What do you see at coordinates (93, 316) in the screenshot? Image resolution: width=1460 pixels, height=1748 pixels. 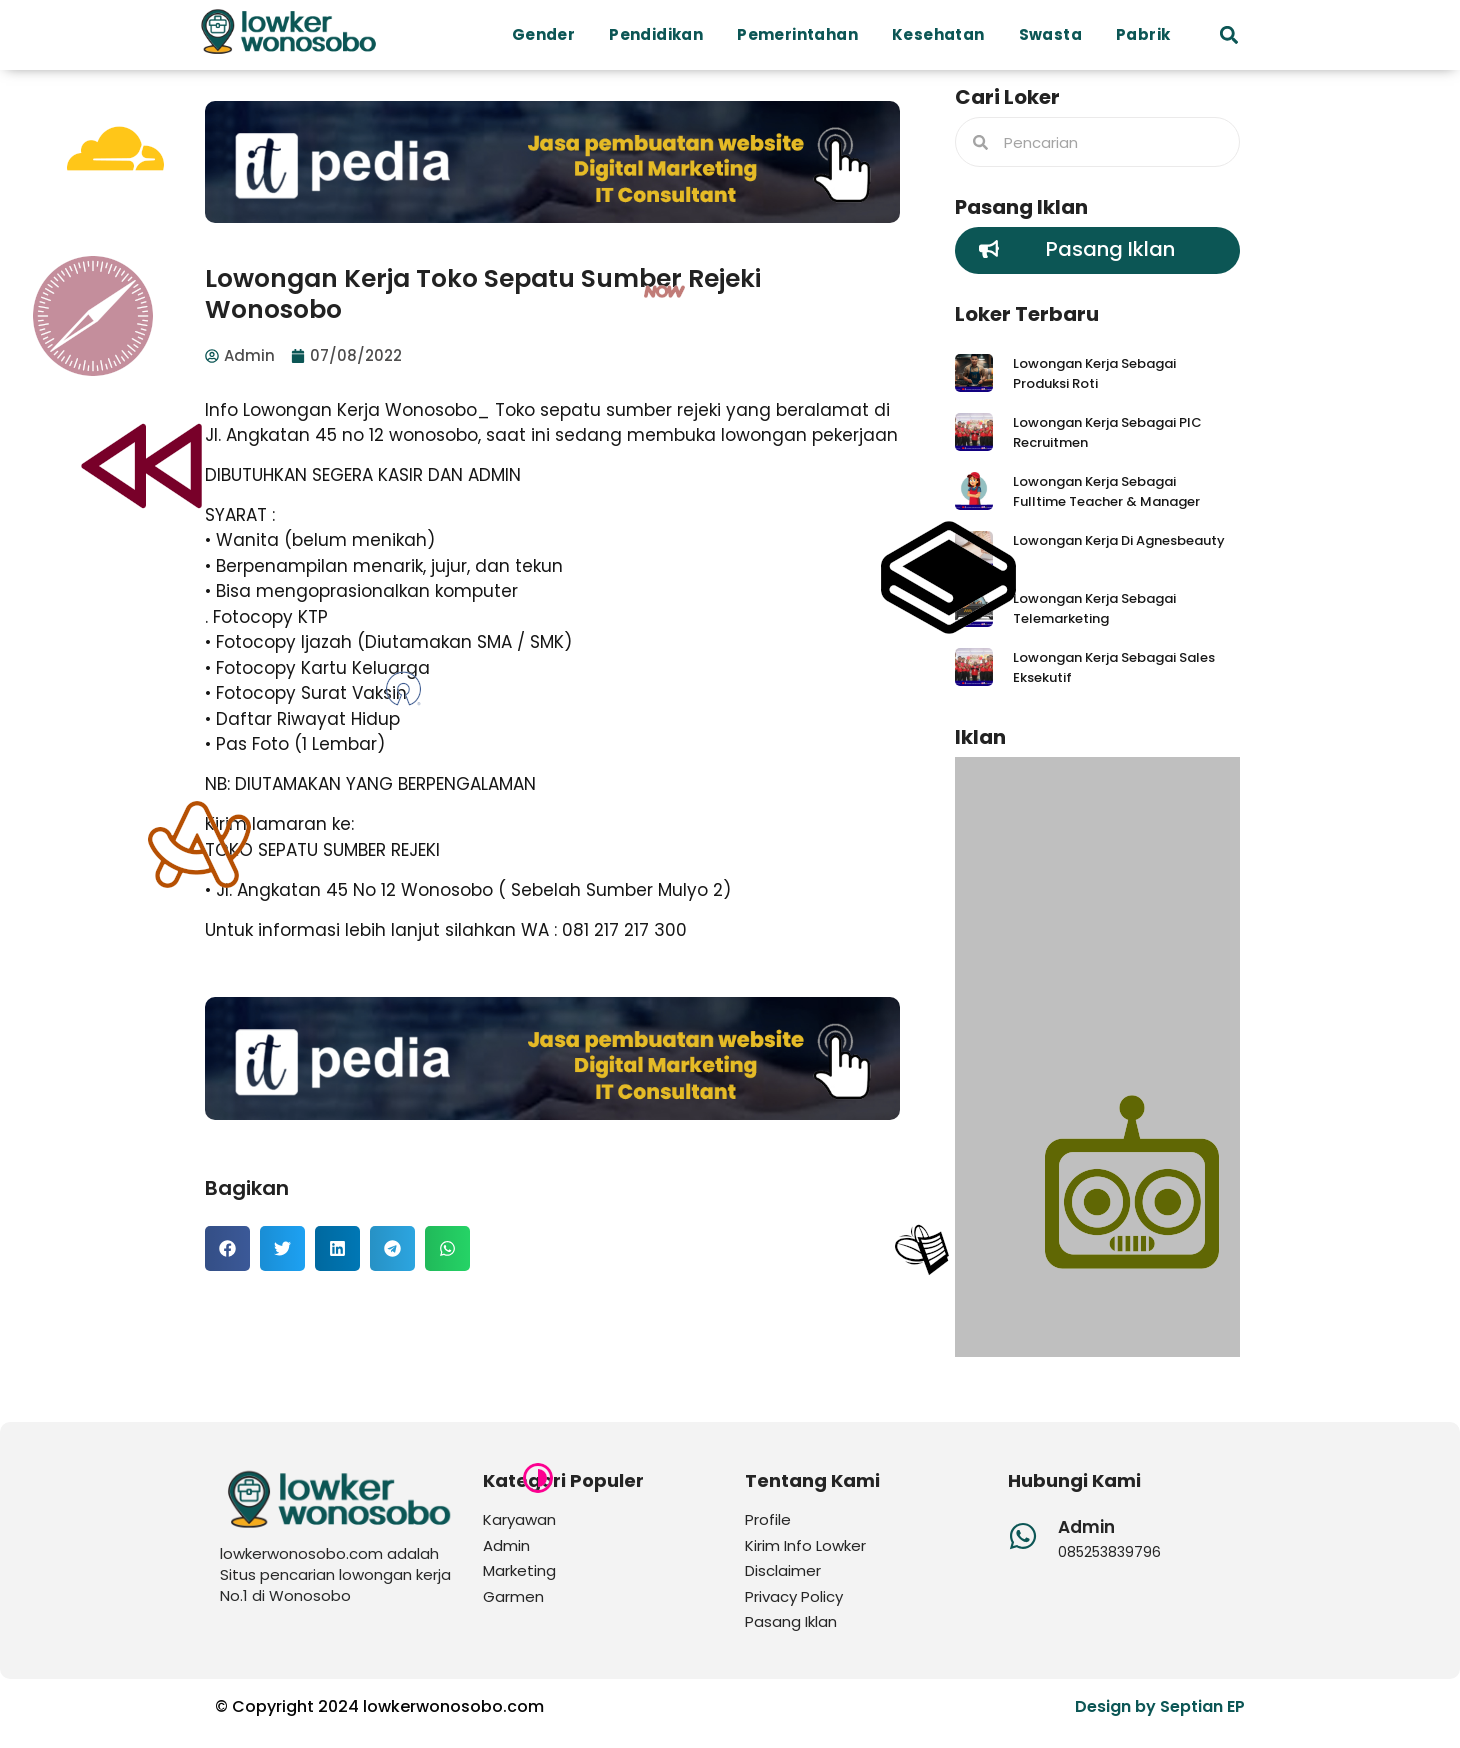 I see `open Safari web browser` at bounding box center [93, 316].